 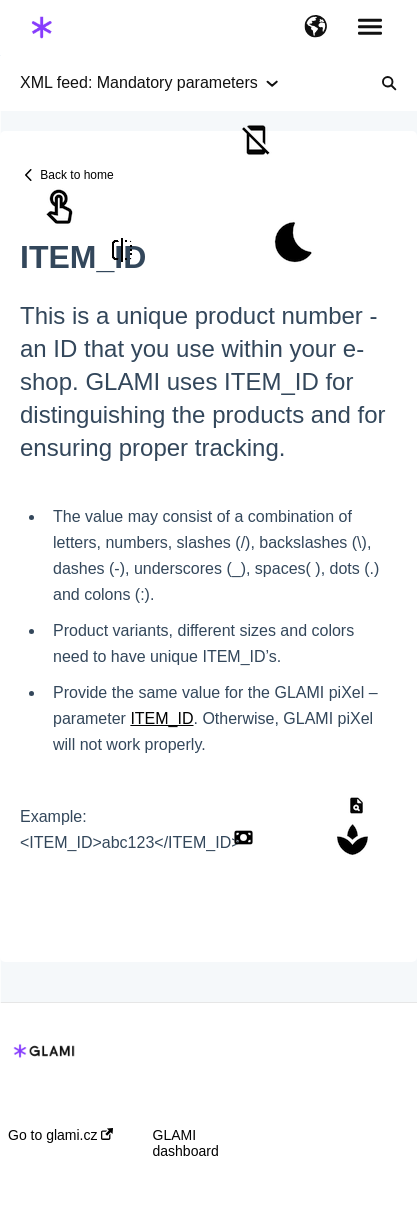 I want to click on flip image horizontally, so click(x=122, y=250).